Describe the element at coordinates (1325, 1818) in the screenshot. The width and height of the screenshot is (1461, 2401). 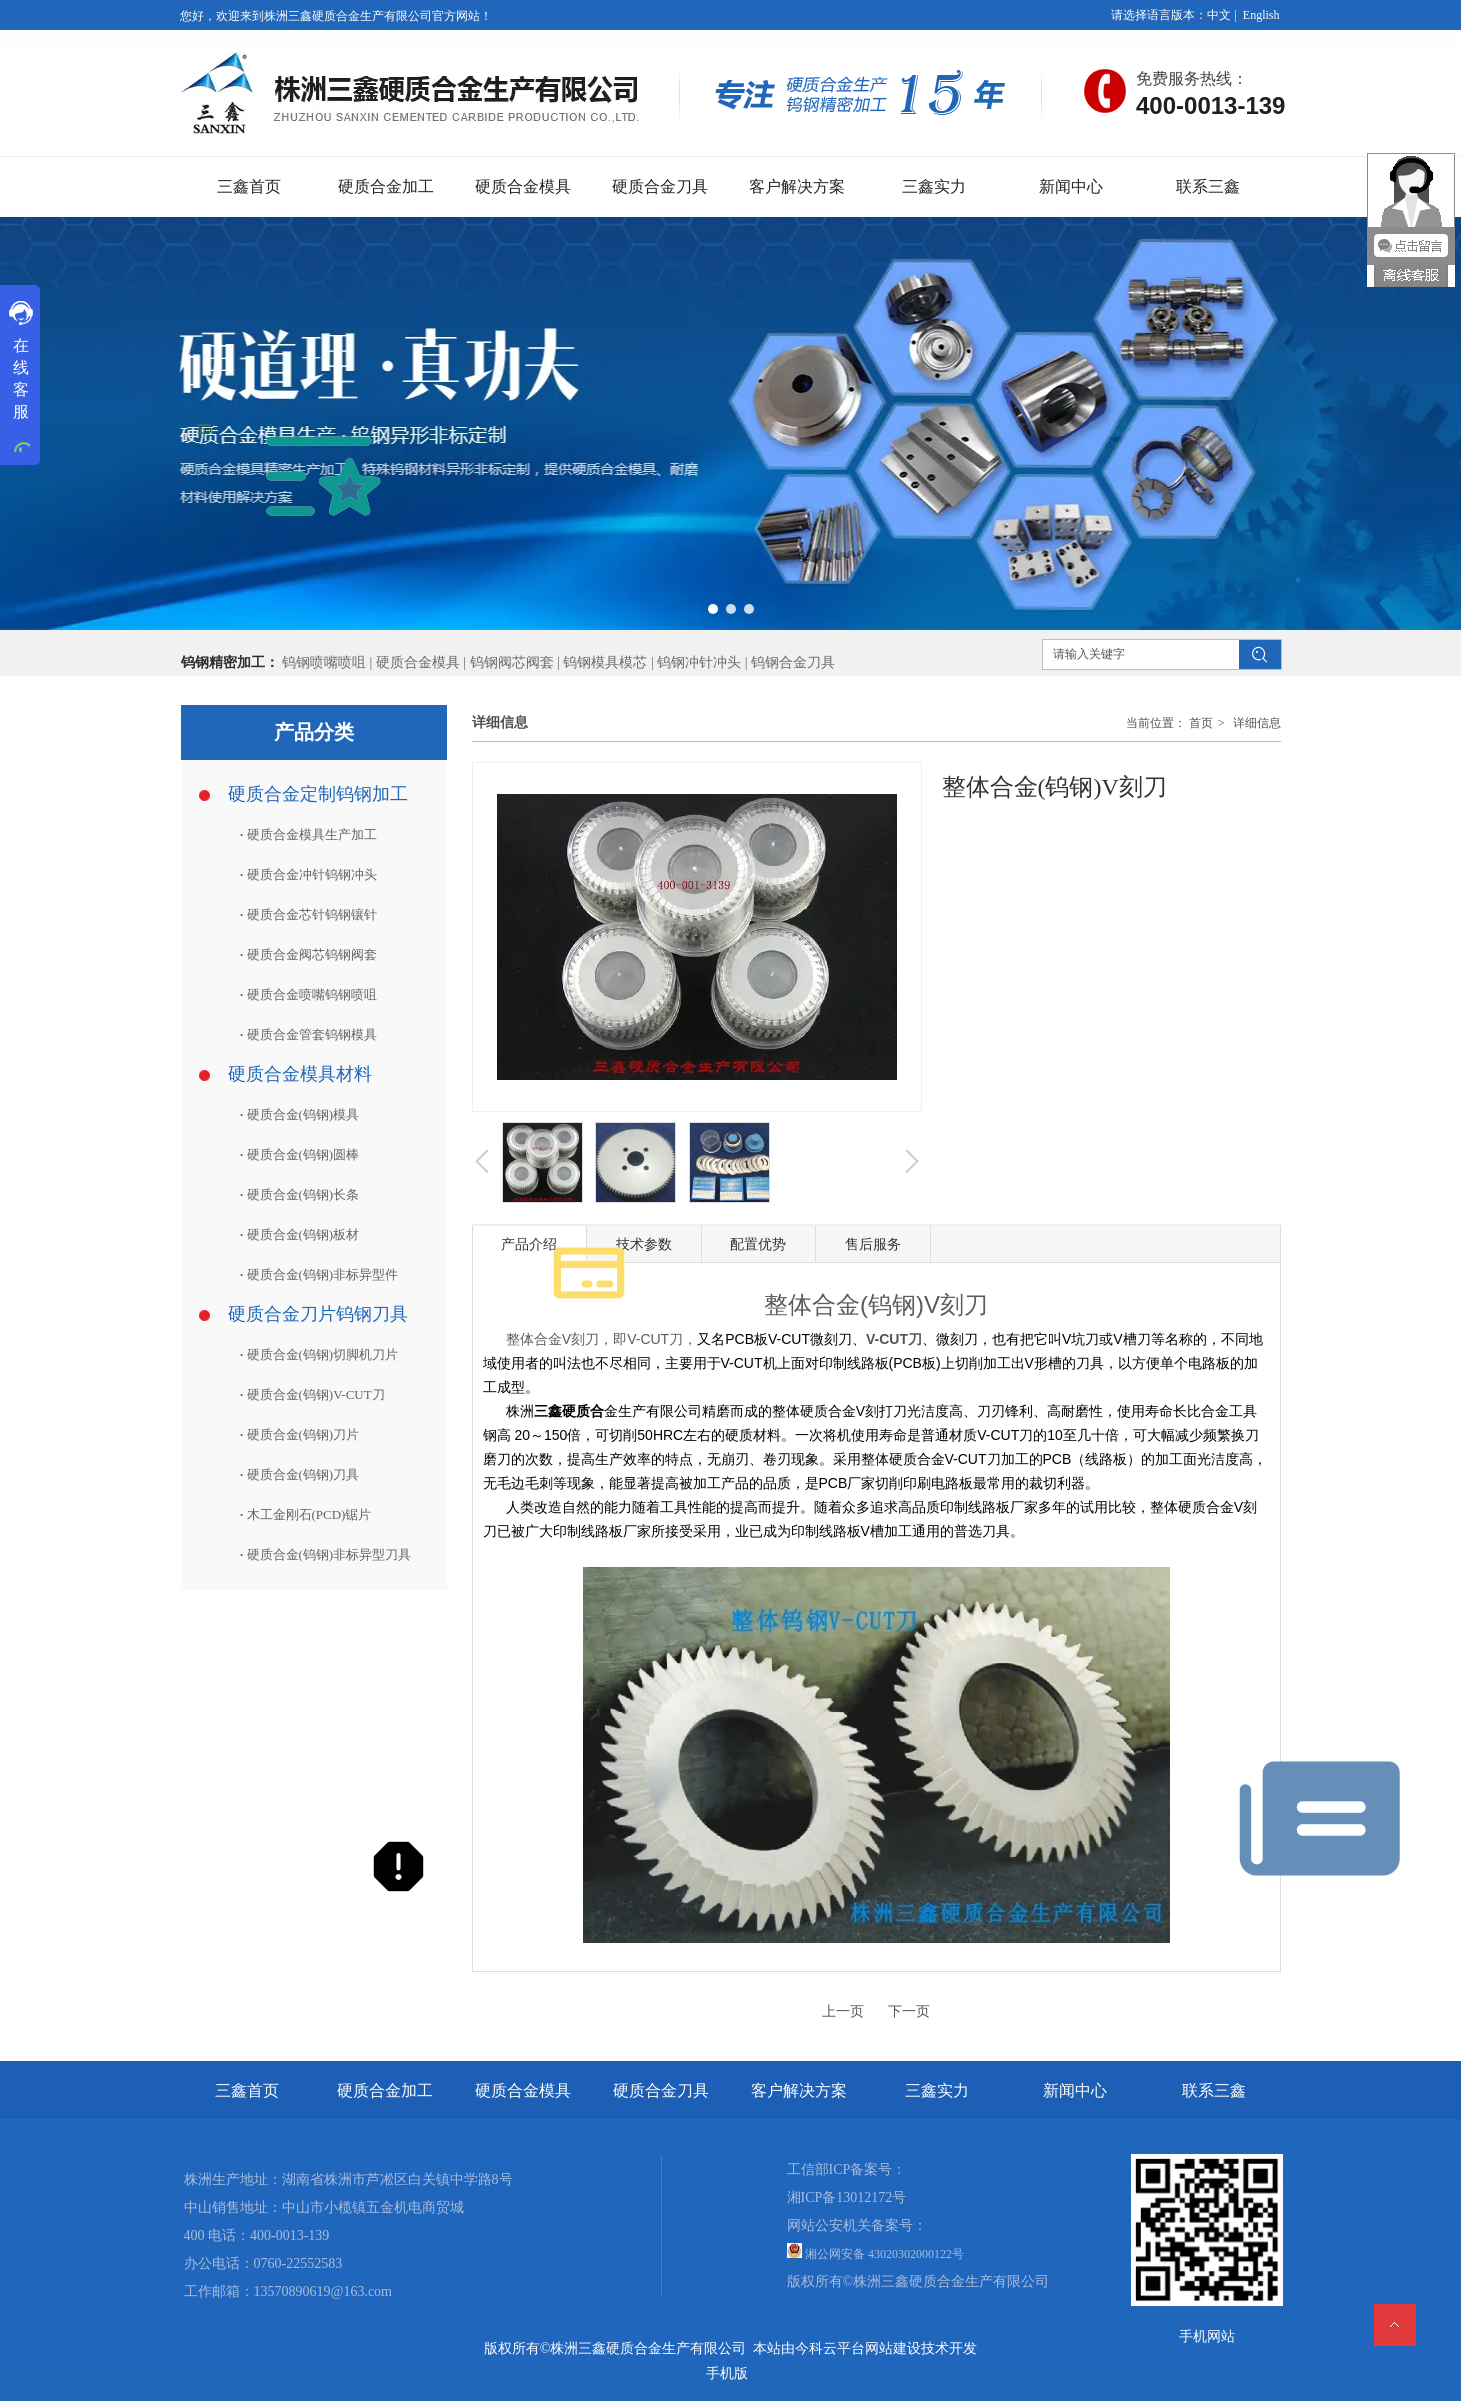
I see `view news or articles` at that location.